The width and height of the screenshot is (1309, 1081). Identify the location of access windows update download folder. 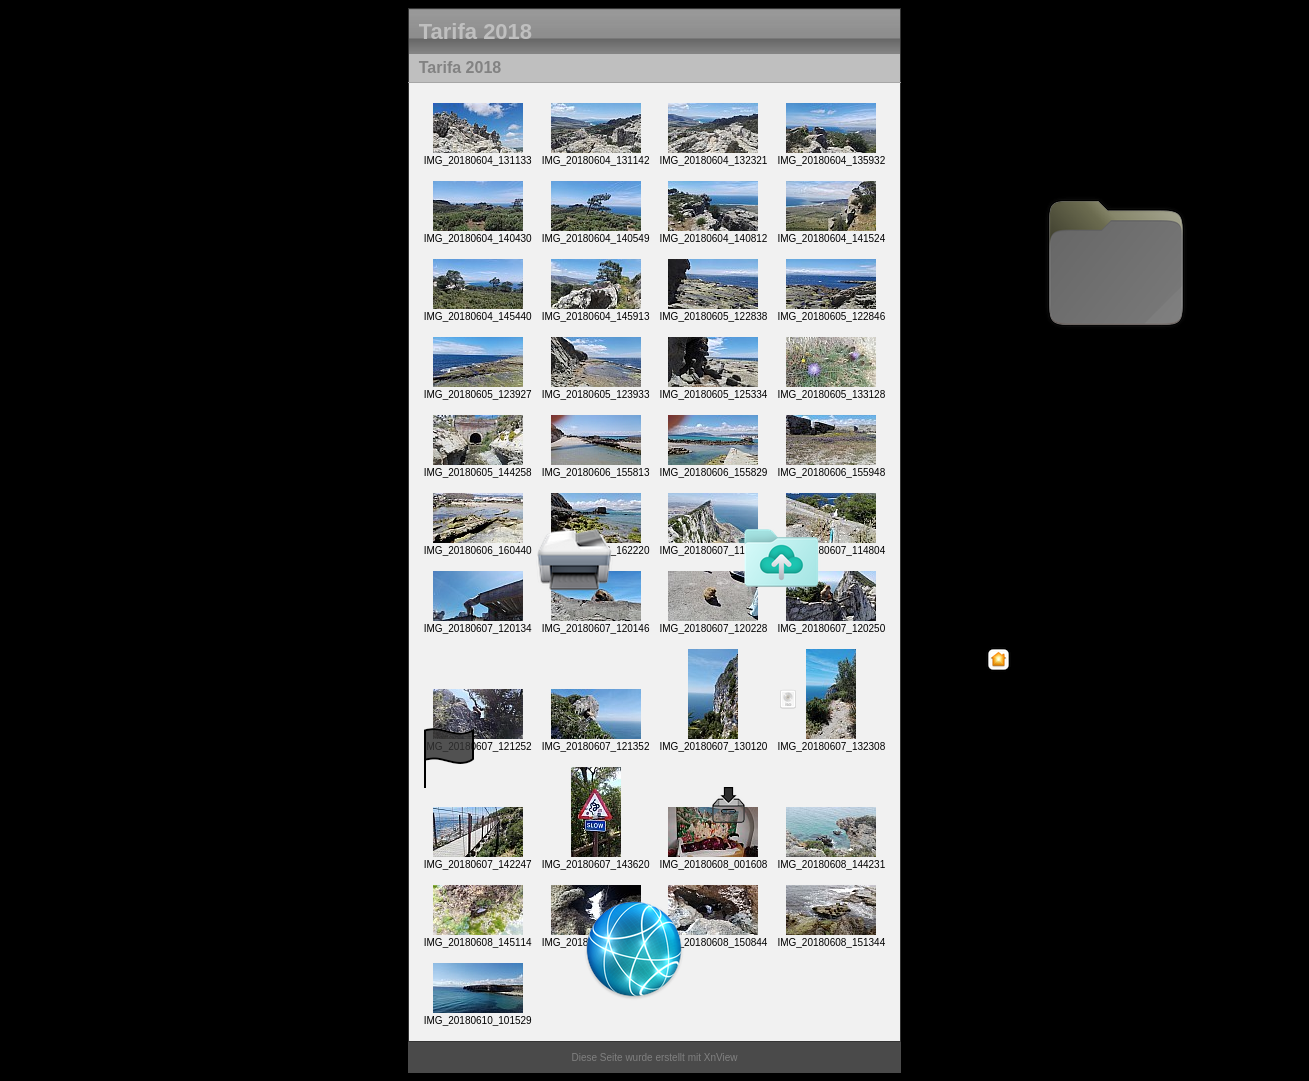
(781, 560).